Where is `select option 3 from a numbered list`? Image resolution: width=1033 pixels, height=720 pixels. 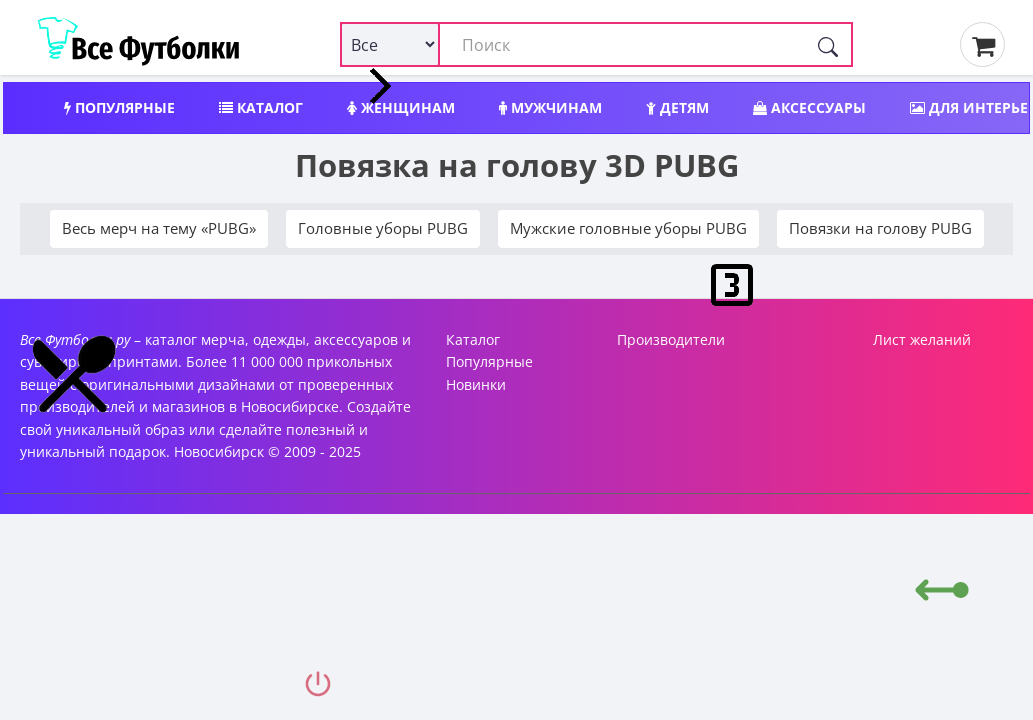 select option 3 from a numbered list is located at coordinates (732, 285).